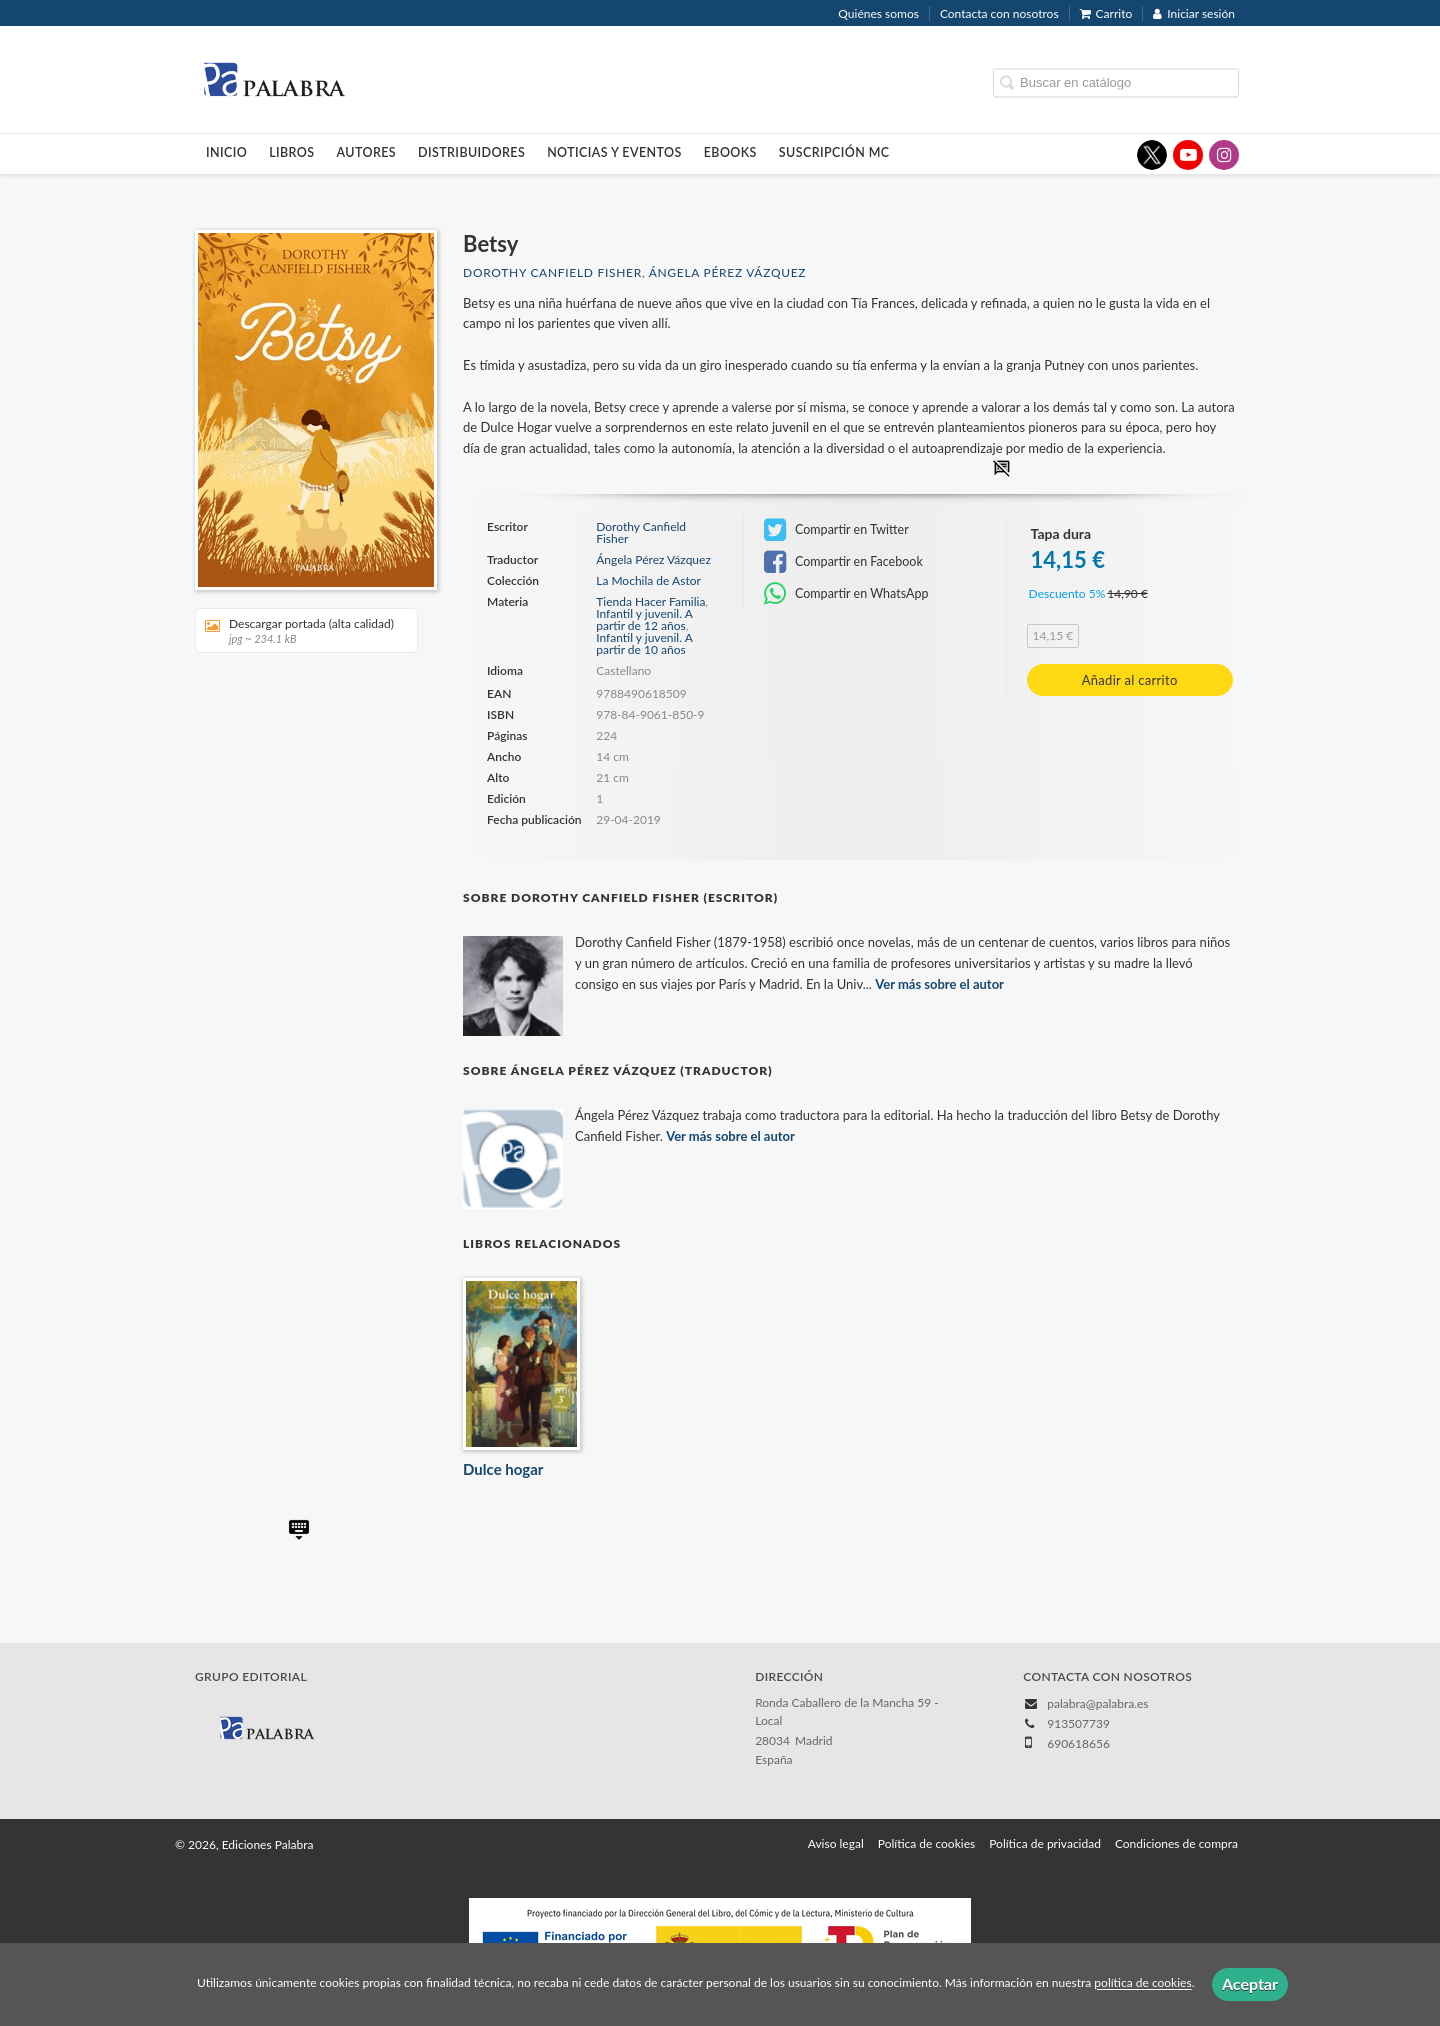  Describe the element at coordinates (1002, 468) in the screenshot. I see `mute or disable speaker notes` at that location.